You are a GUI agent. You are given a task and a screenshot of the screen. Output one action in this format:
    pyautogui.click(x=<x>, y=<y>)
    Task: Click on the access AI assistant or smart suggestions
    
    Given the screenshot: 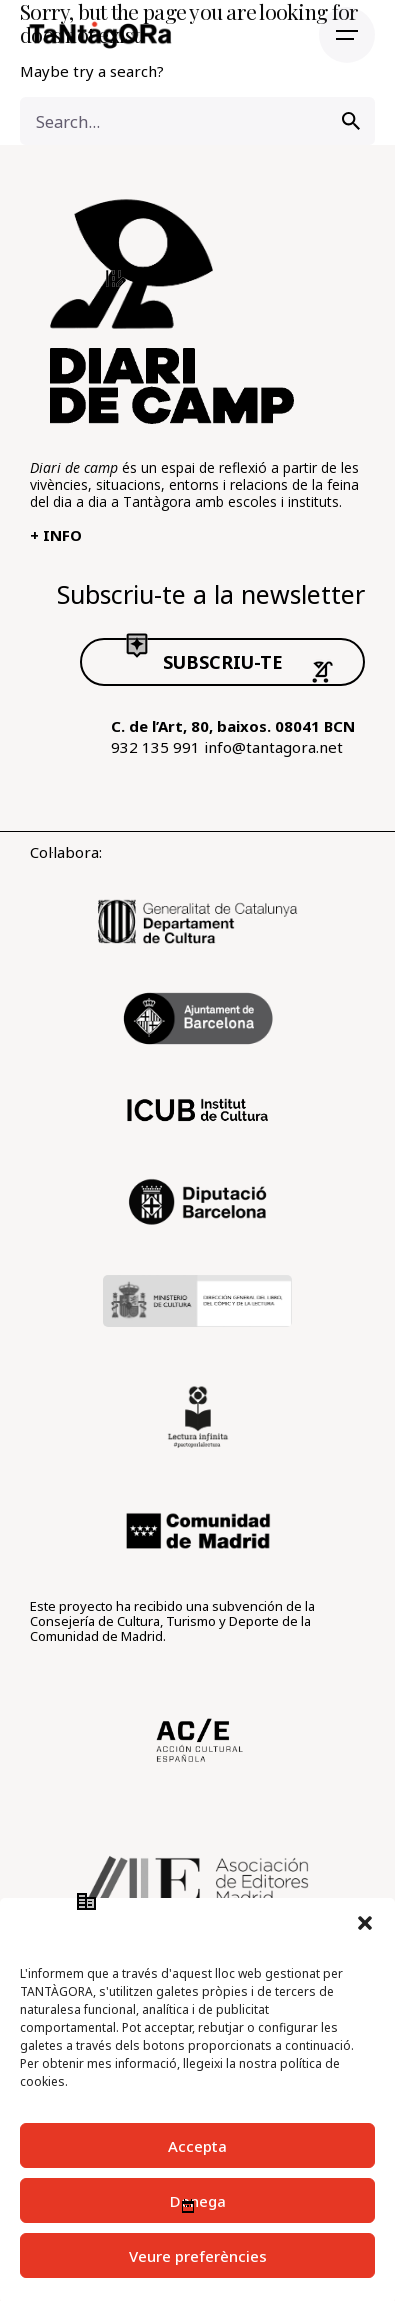 What is the action you would take?
    pyautogui.click(x=137, y=645)
    